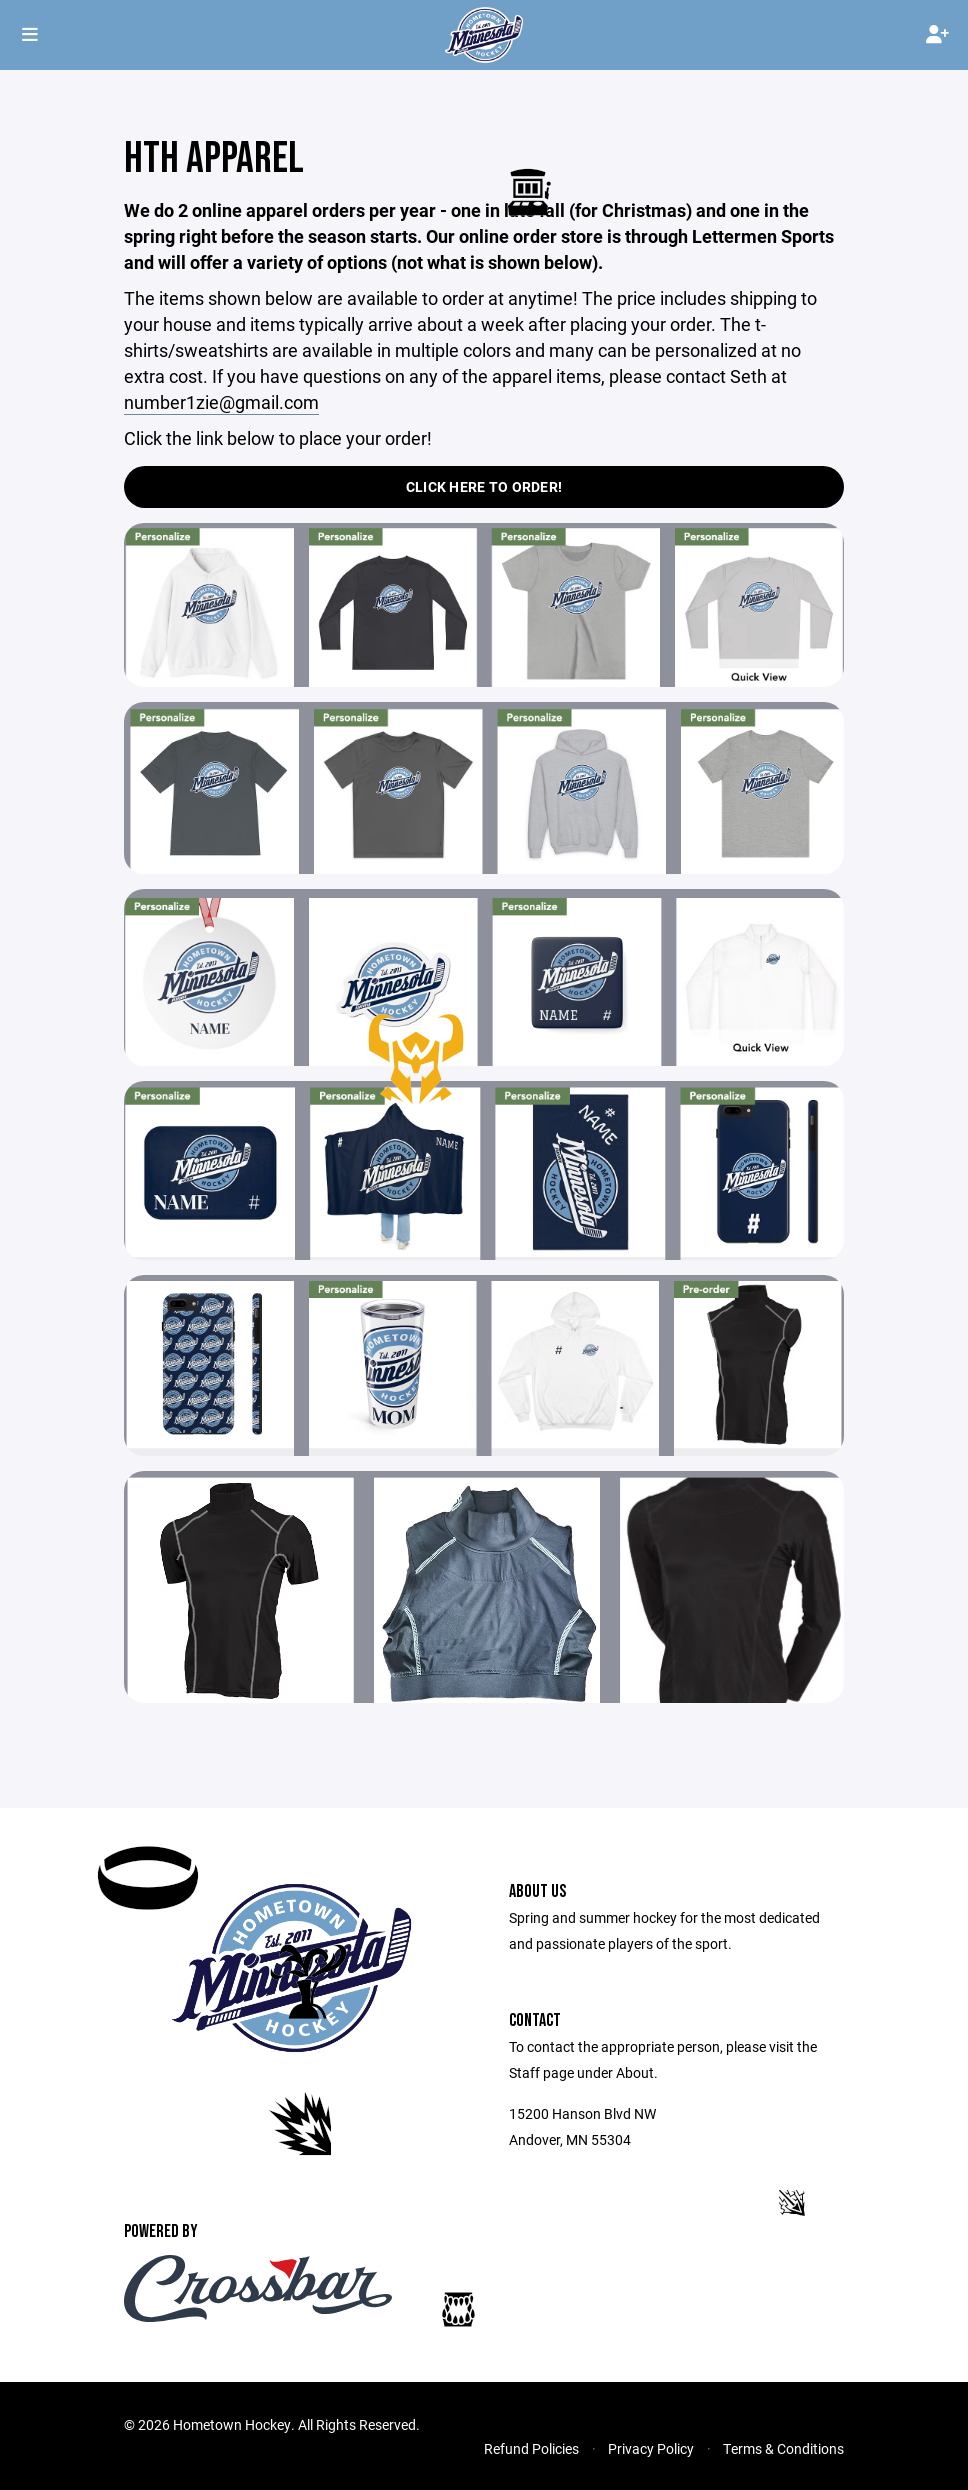 The image size is (968, 2490). What do you see at coordinates (416, 1058) in the screenshot?
I see `select warrior or tank character class` at bounding box center [416, 1058].